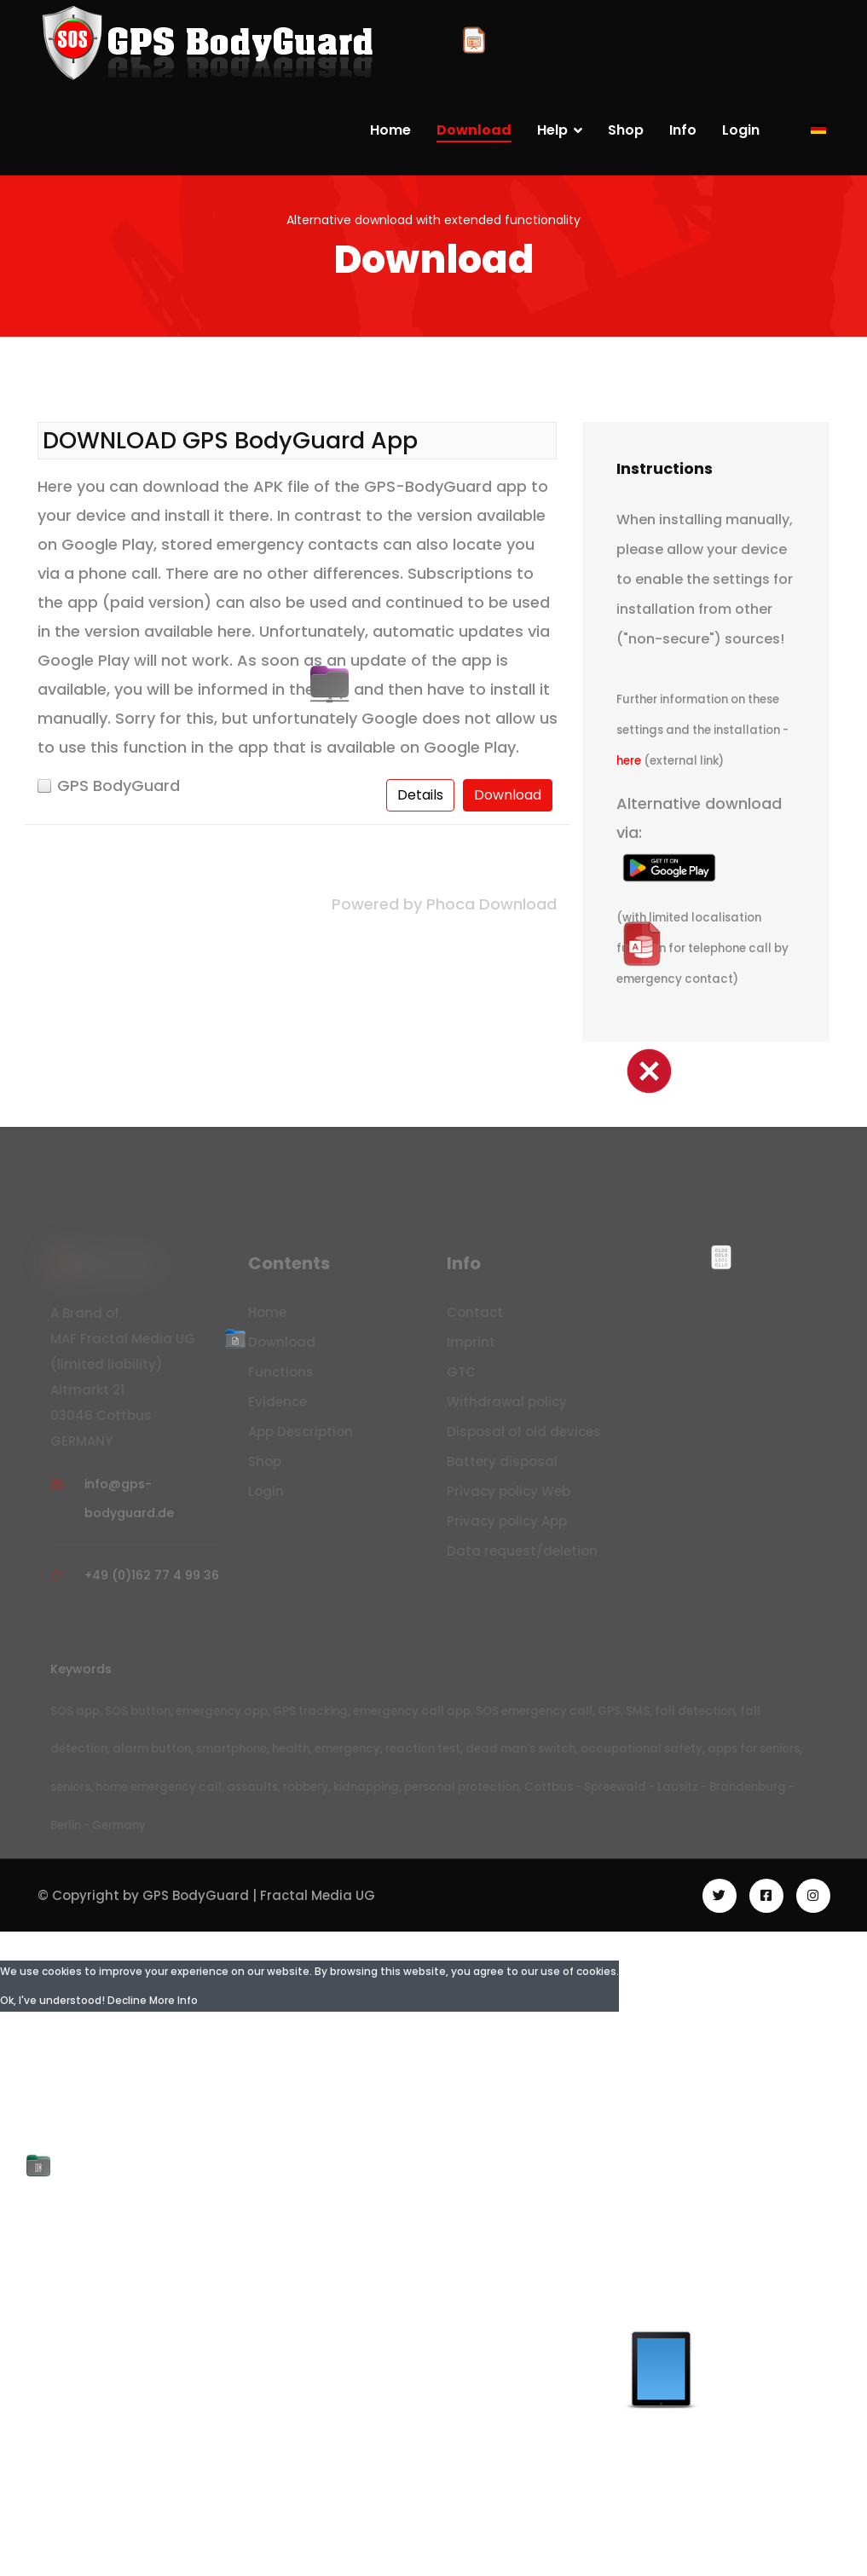 The height and width of the screenshot is (2576, 867). I want to click on open a presentation template file, so click(474, 40).